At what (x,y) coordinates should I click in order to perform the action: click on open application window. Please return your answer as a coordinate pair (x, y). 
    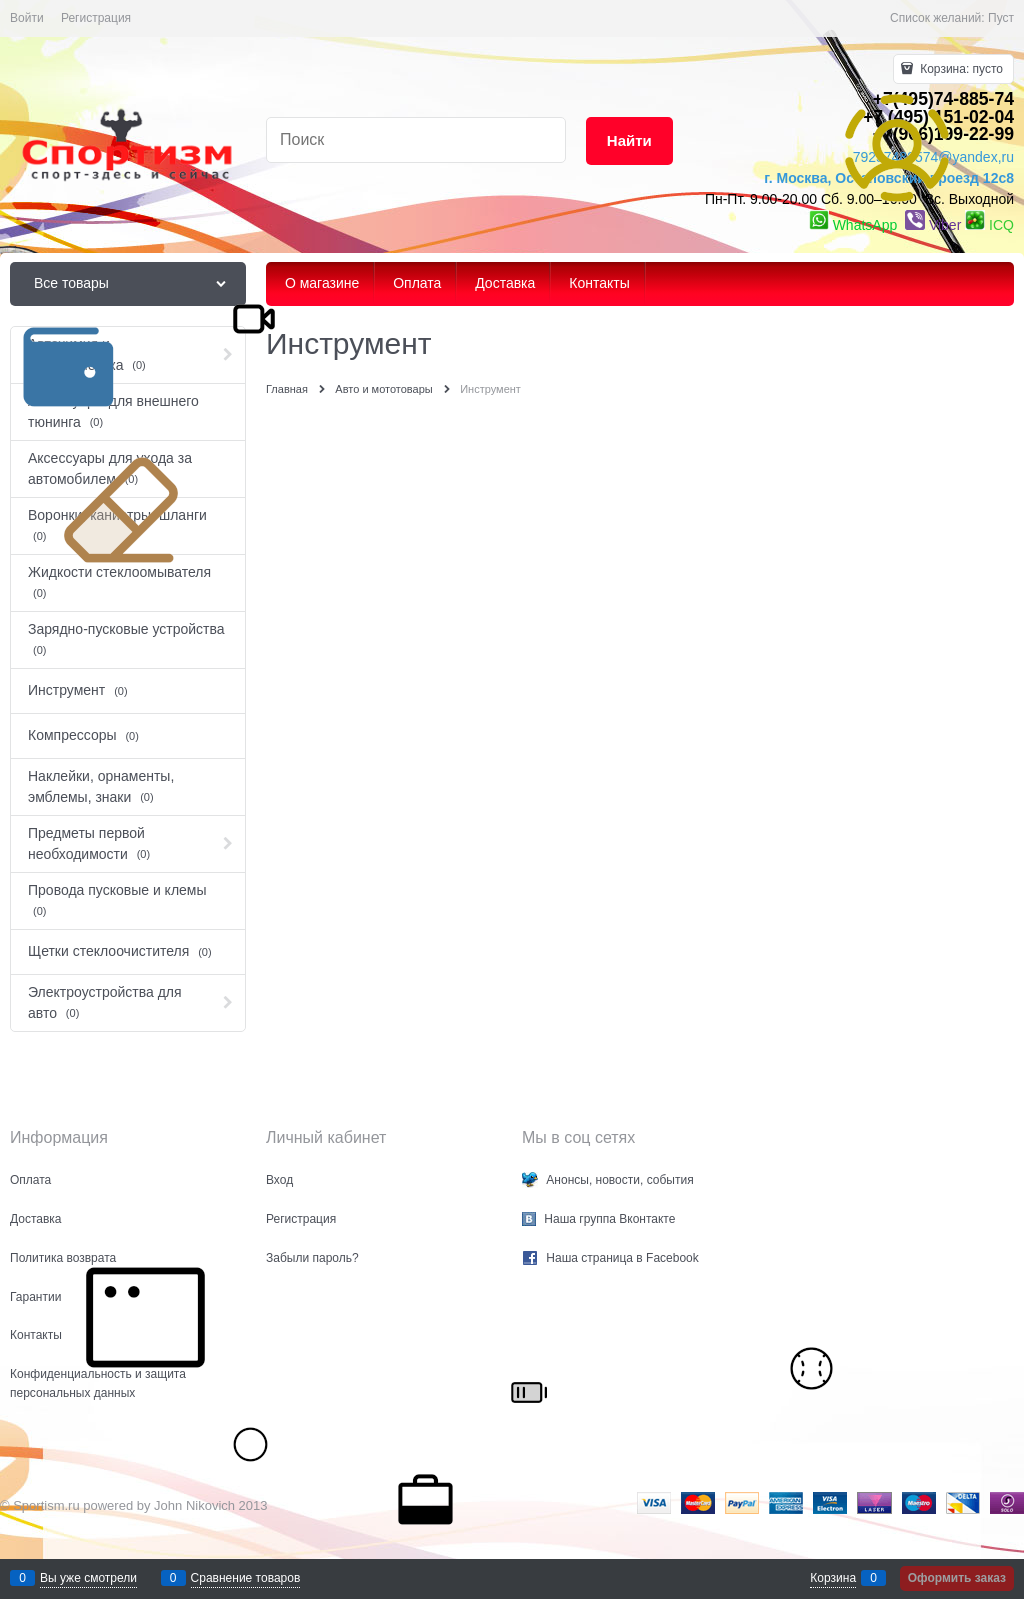
    Looking at the image, I should click on (145, 1317).